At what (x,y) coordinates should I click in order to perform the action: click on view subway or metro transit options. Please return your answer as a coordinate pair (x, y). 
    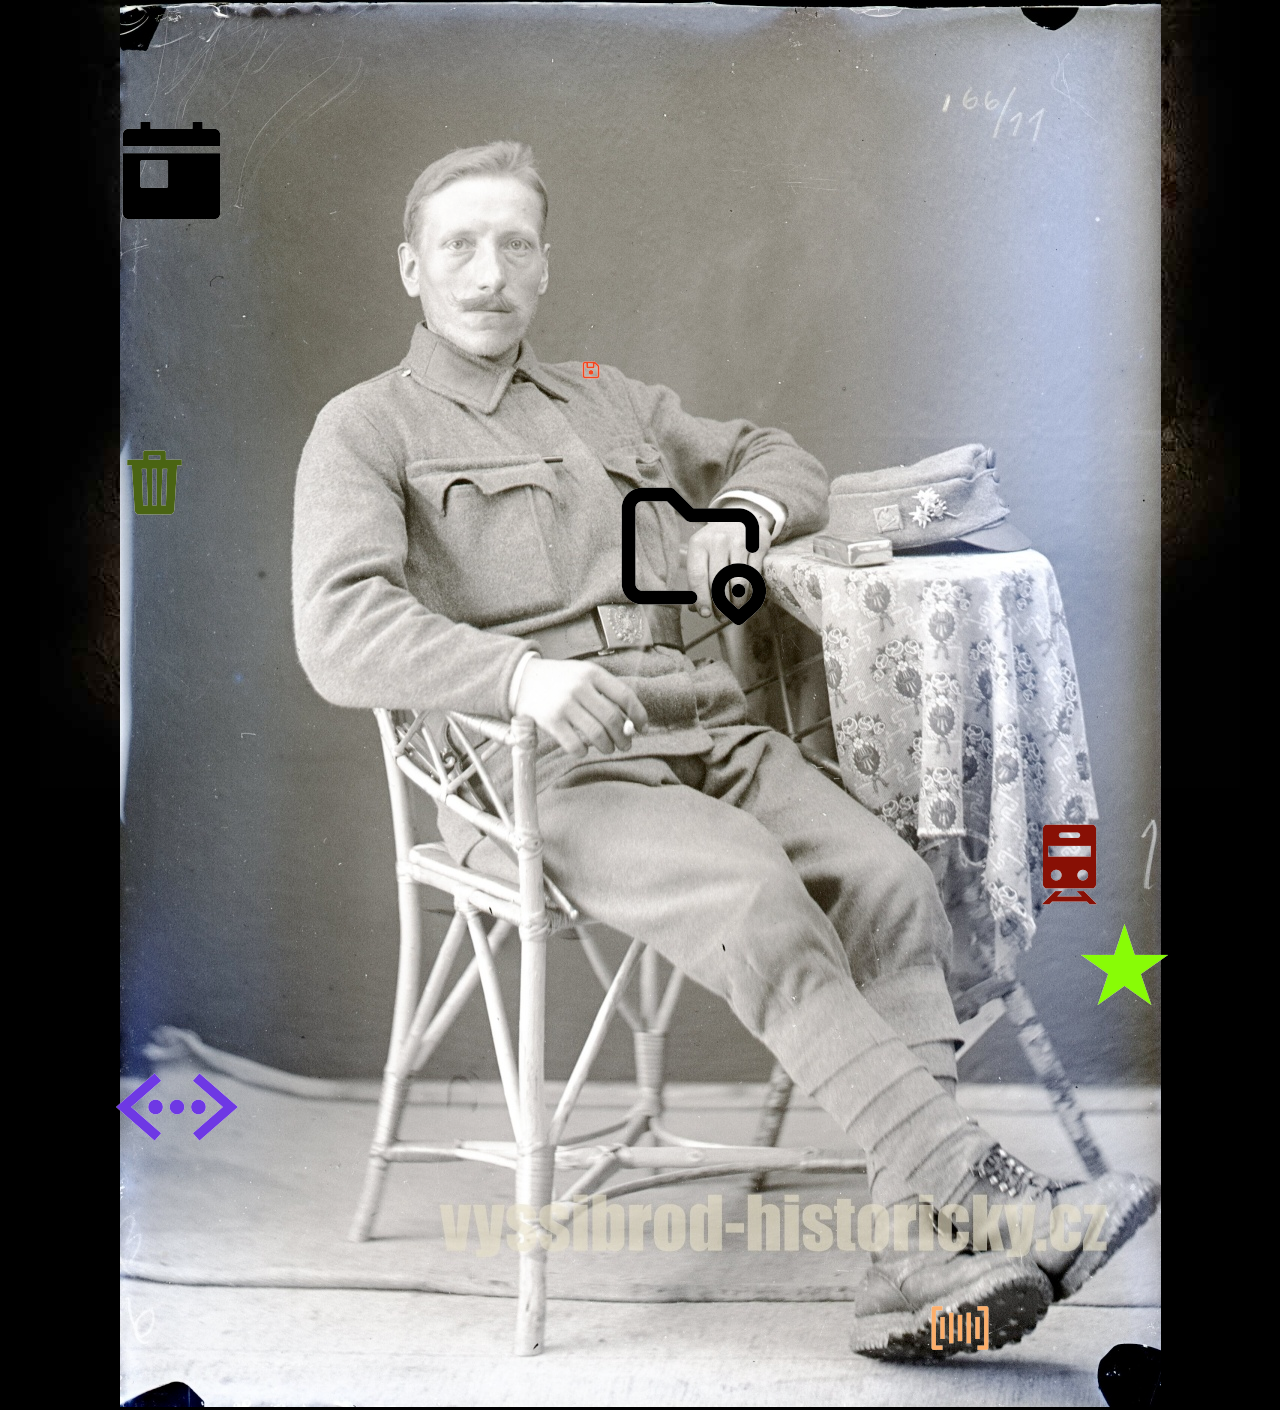
    Looking at the image, I should click on (1069, 864).